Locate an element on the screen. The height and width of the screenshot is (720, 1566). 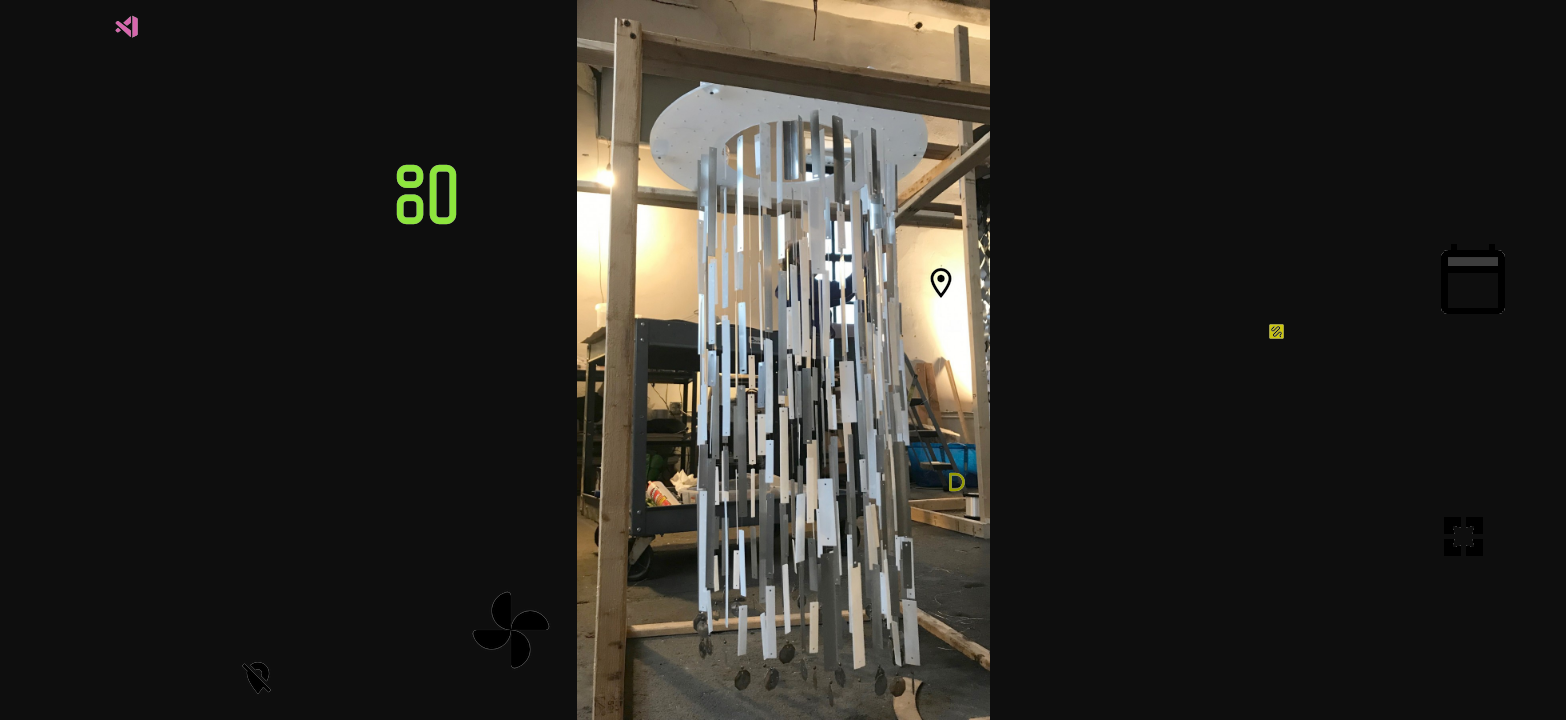
switch to layout view is located at coordinates (426, 194).